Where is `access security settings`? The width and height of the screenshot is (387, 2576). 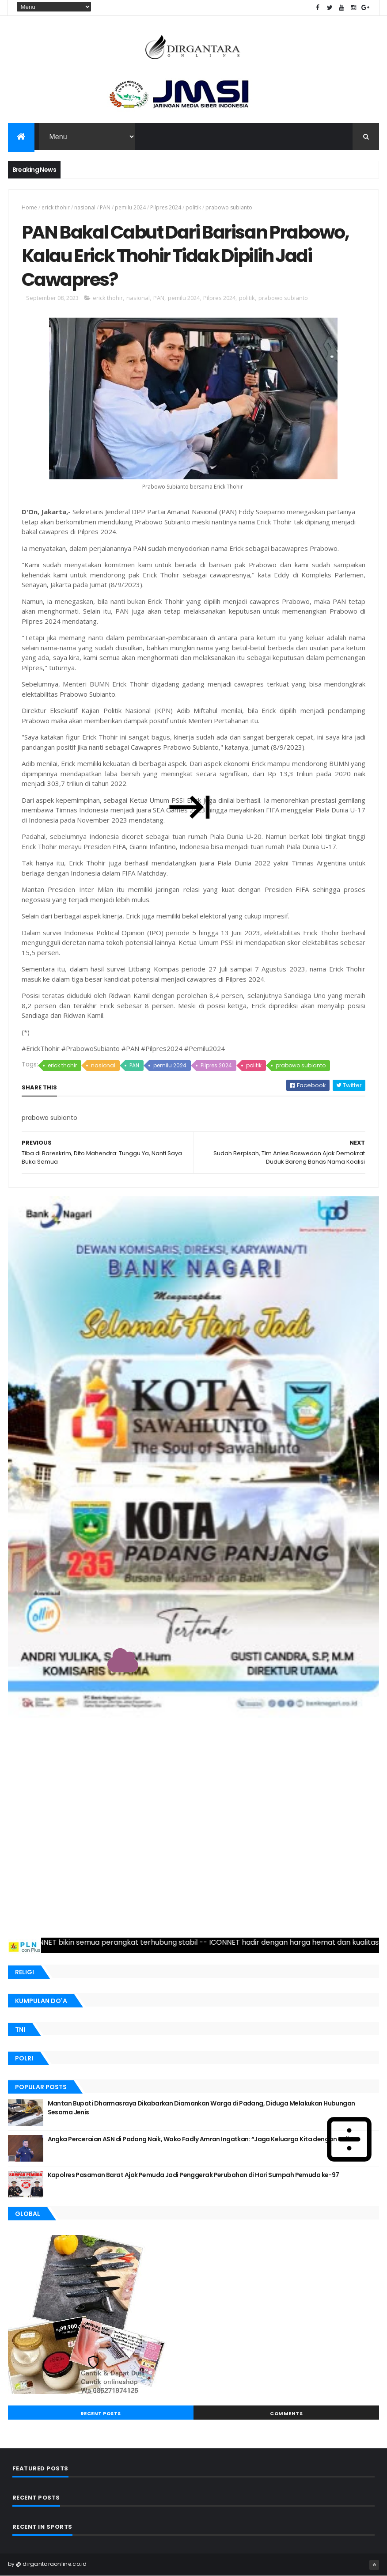
access security settings is located at coordinates (93, 2362).